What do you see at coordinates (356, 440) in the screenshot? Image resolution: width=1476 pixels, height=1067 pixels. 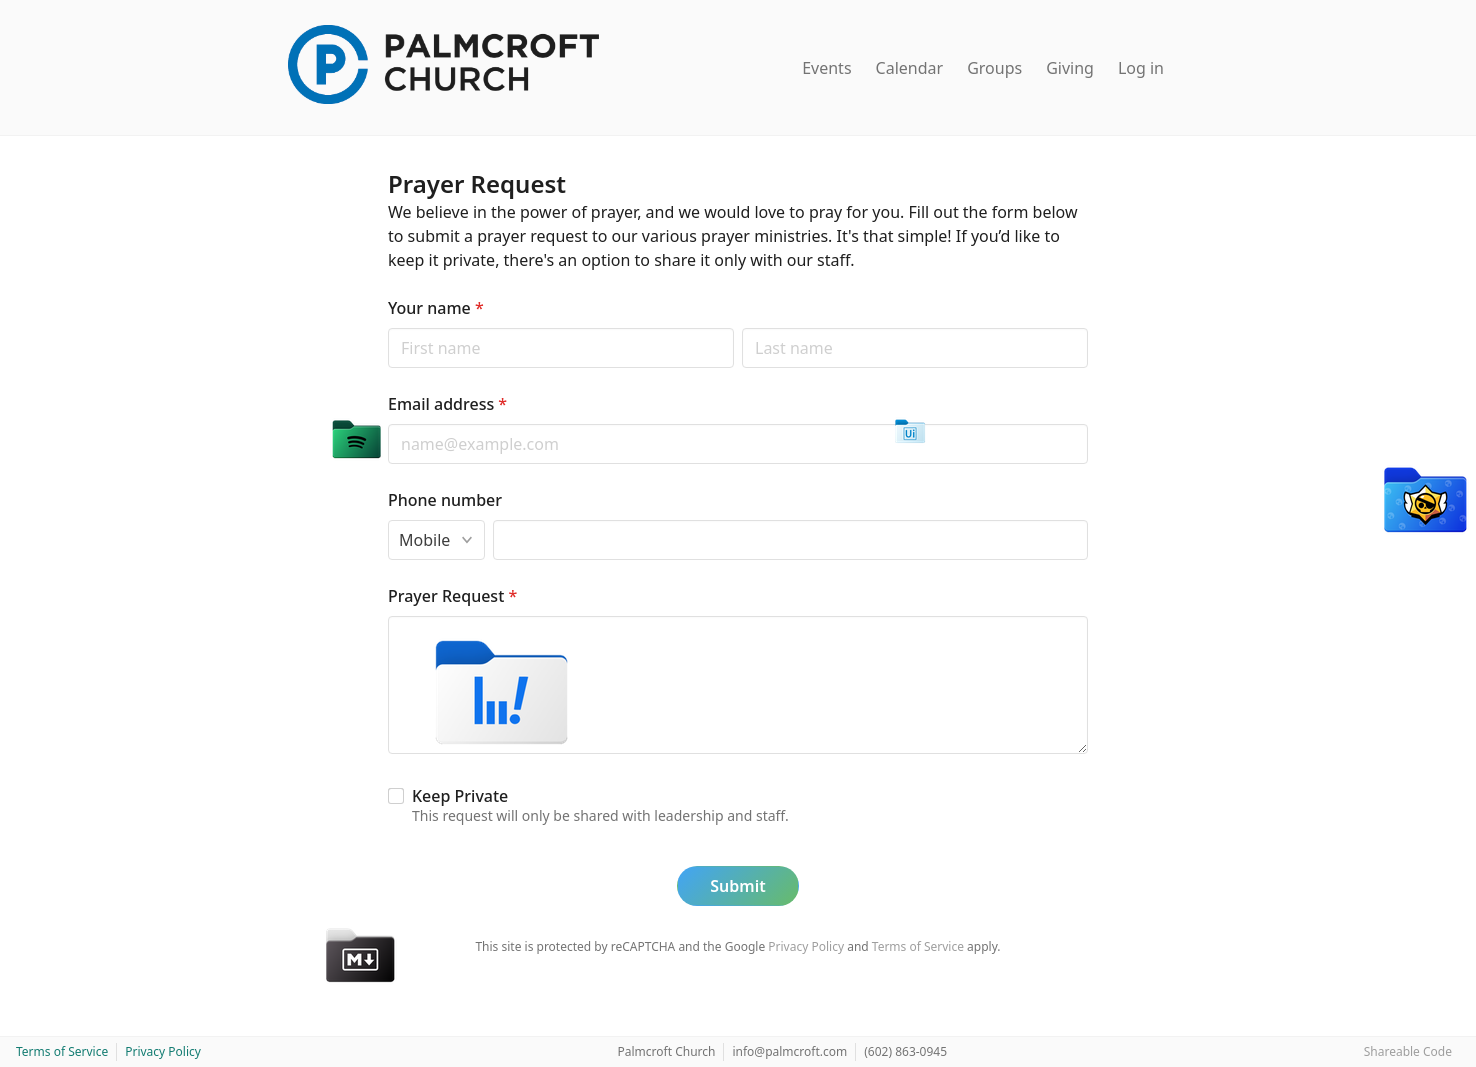 I see `open folder containing spotify downloads or files` at bounding box center [356, 440].